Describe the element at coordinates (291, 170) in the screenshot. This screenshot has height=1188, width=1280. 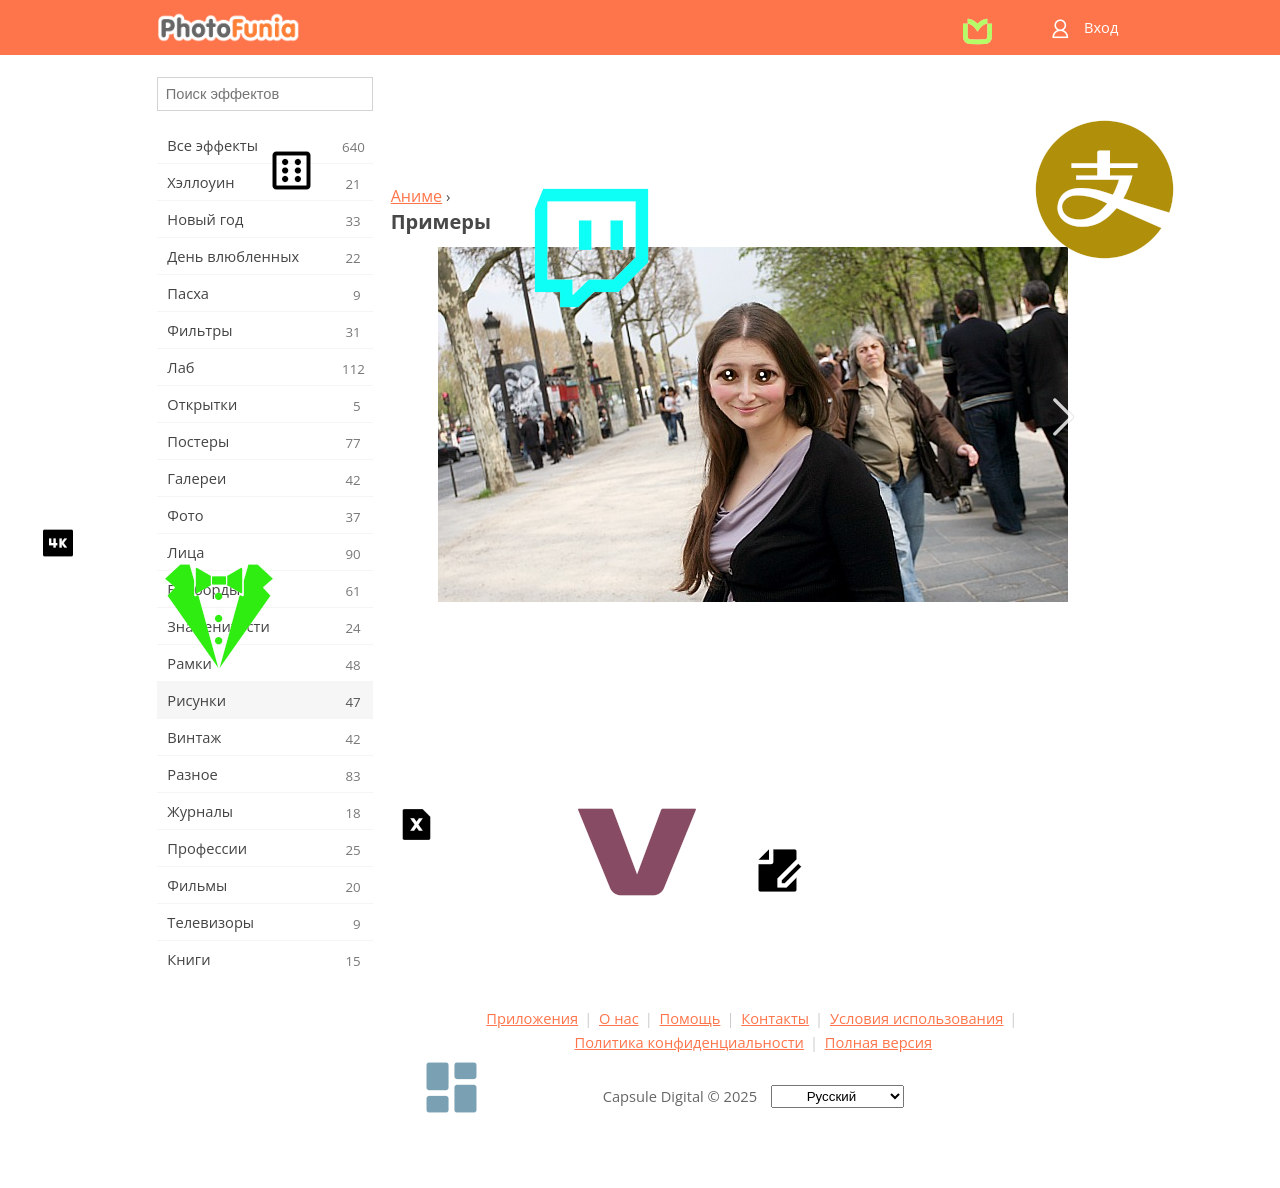
I see `indicates a dice roll result of six` at that location.